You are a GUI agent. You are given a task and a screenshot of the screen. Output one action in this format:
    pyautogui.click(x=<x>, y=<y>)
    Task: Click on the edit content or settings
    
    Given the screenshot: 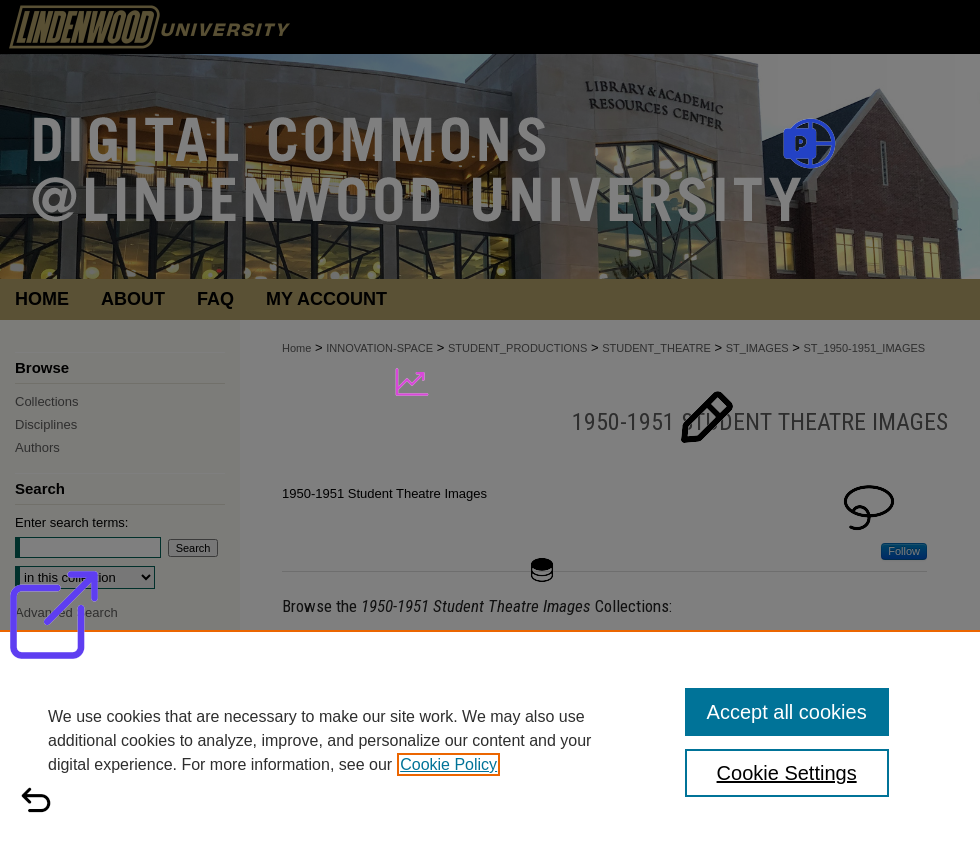 What is the action you would take?
    pyautogui.click(x=707, y=417)
    